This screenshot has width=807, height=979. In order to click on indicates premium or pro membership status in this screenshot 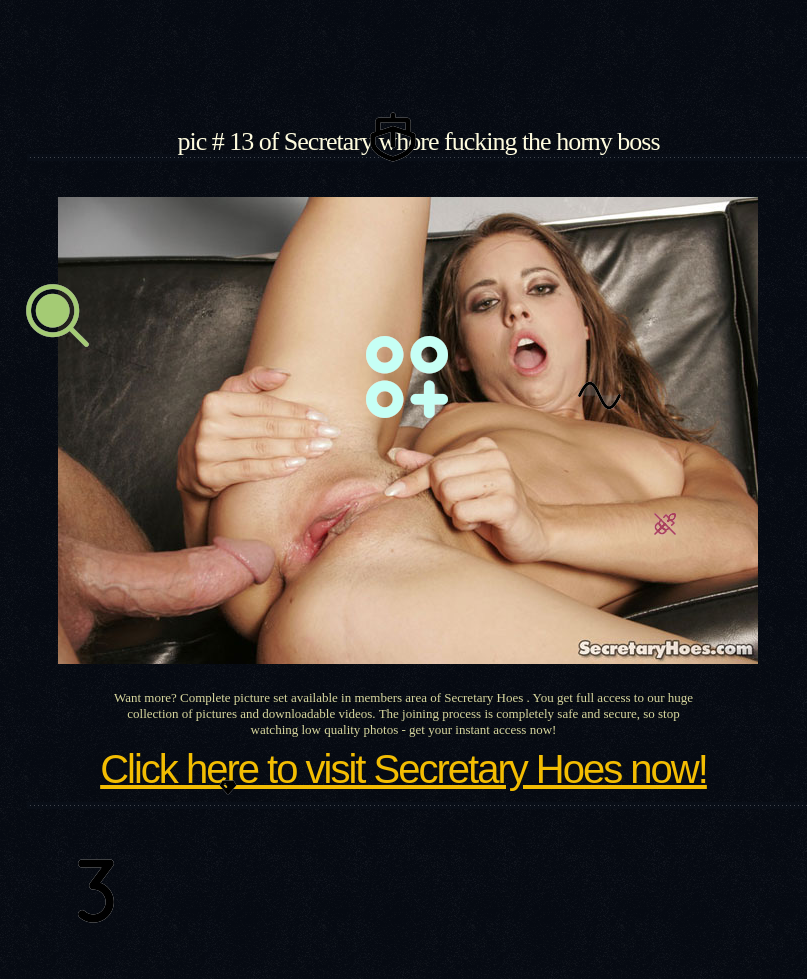, I will do `click(228, 787)`.